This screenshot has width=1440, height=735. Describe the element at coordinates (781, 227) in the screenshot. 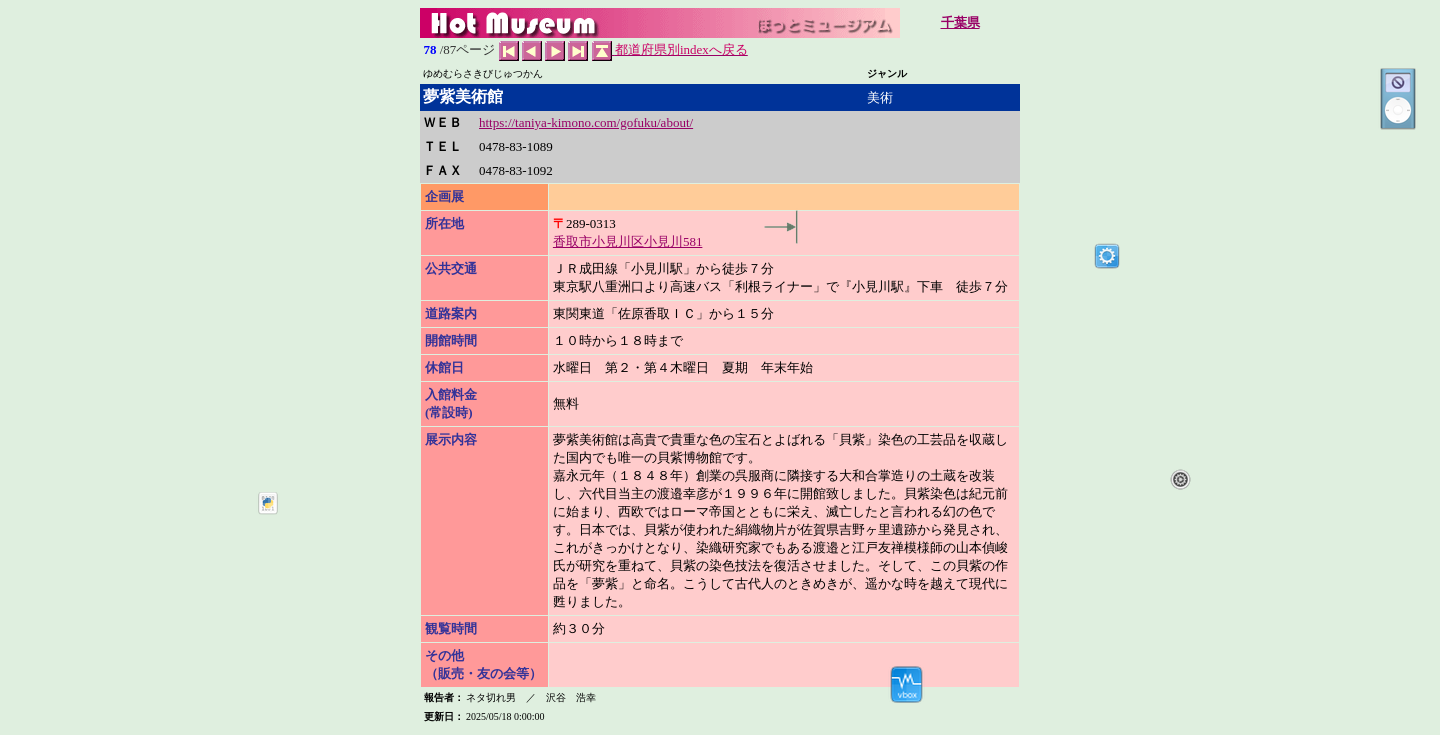

I see `go to the last item in a list or sequence` at that location.